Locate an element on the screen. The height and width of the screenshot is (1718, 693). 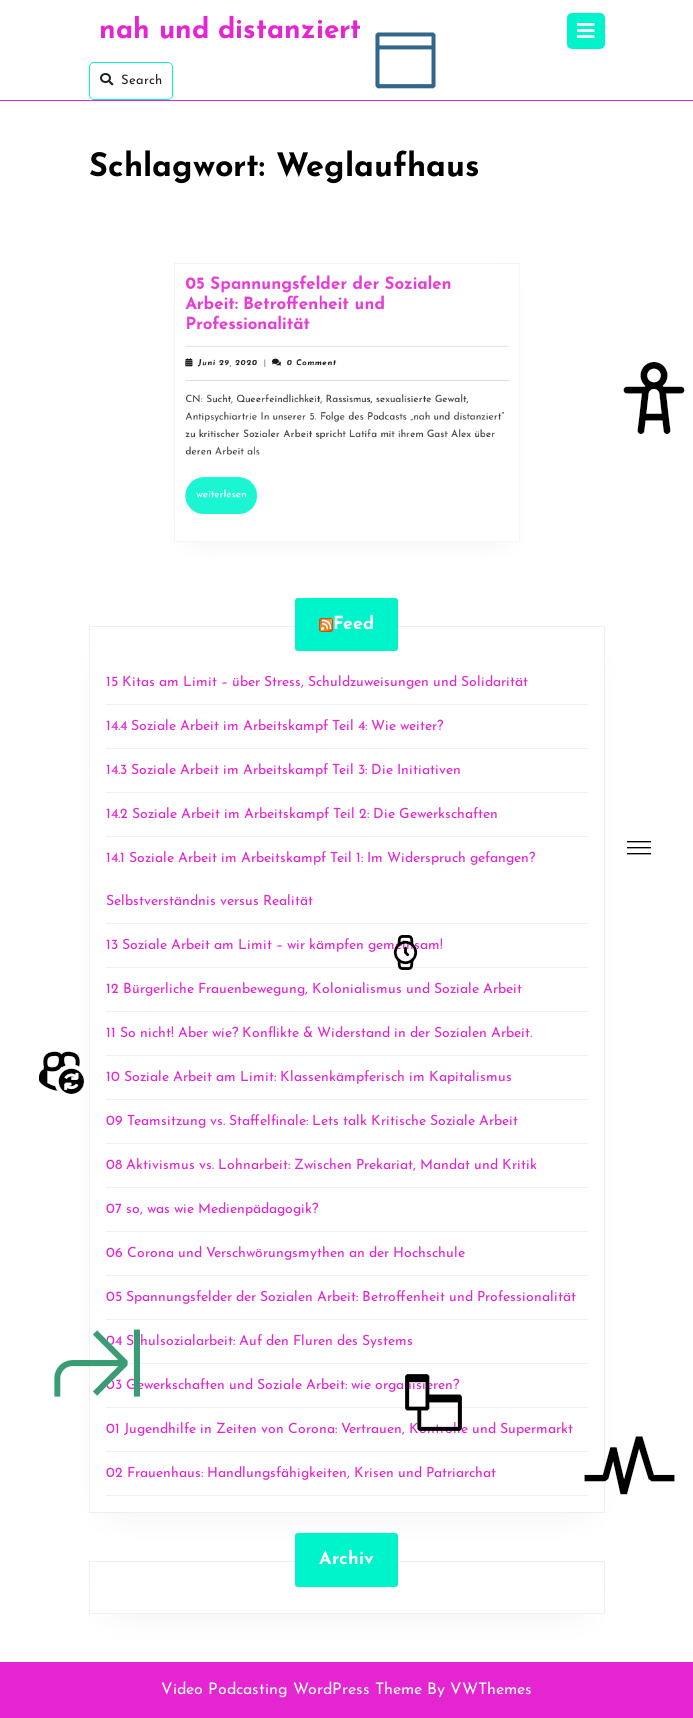
view activity or system pulse is located at coordinates (629, 1468).